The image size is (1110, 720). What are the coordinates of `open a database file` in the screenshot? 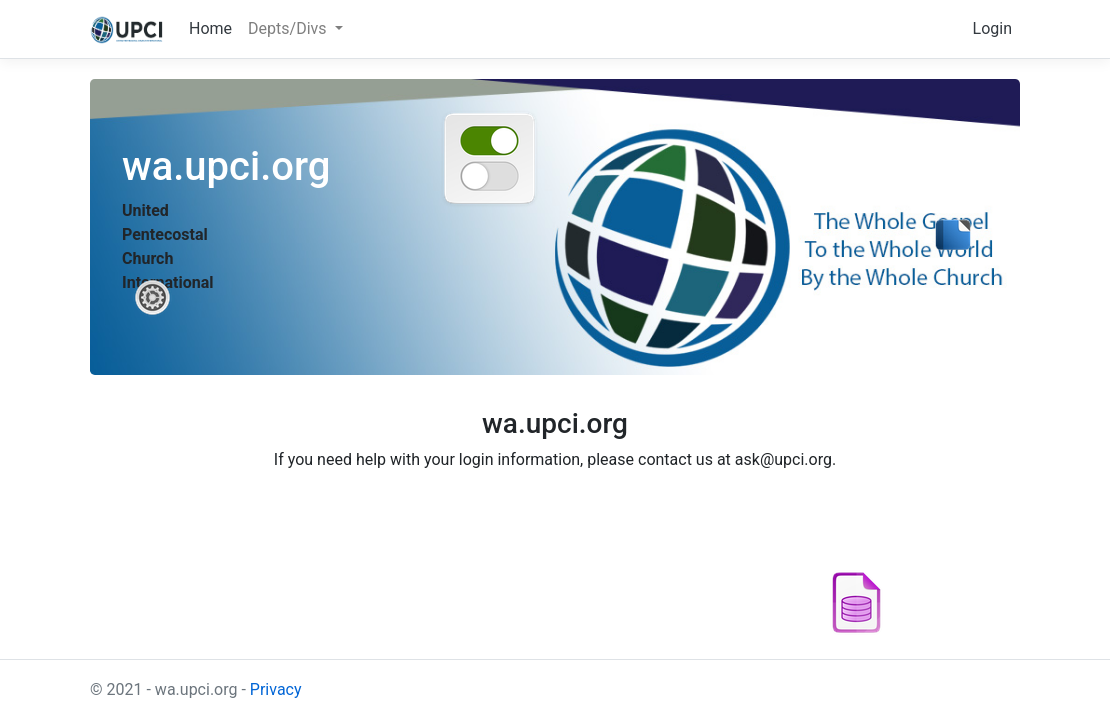 It's located at (856, 602).